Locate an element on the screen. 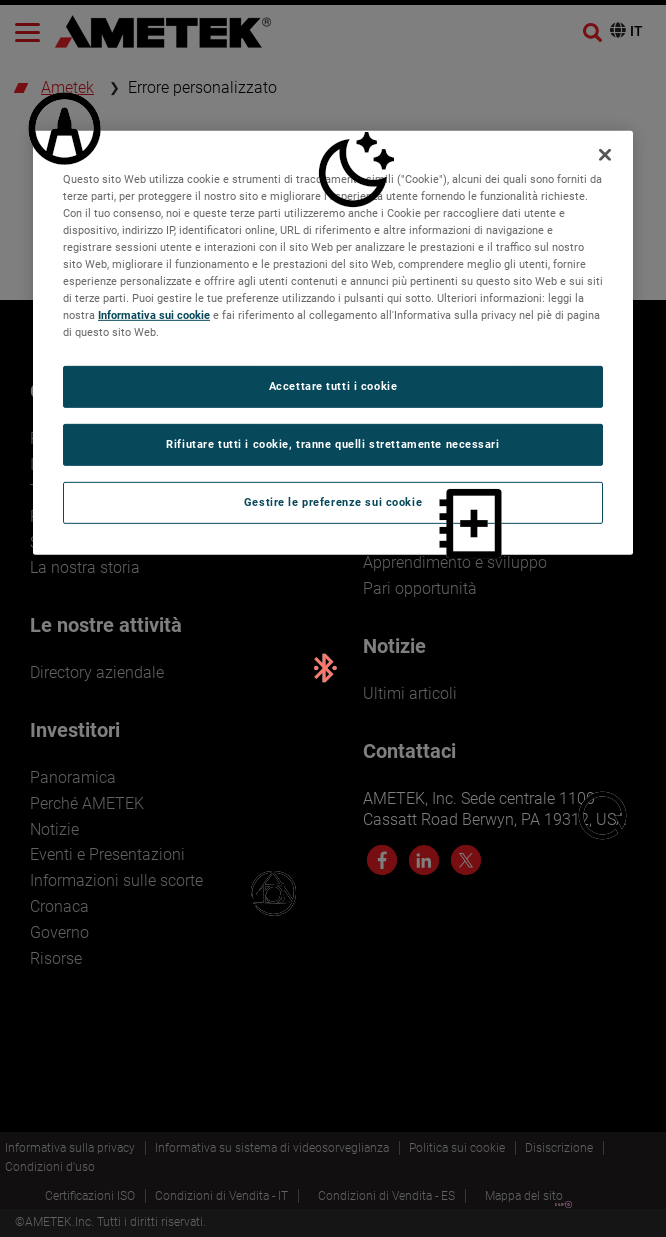 The image size is (666, 1237). connect to a bluetooth device is located at coordinates (324, 668).